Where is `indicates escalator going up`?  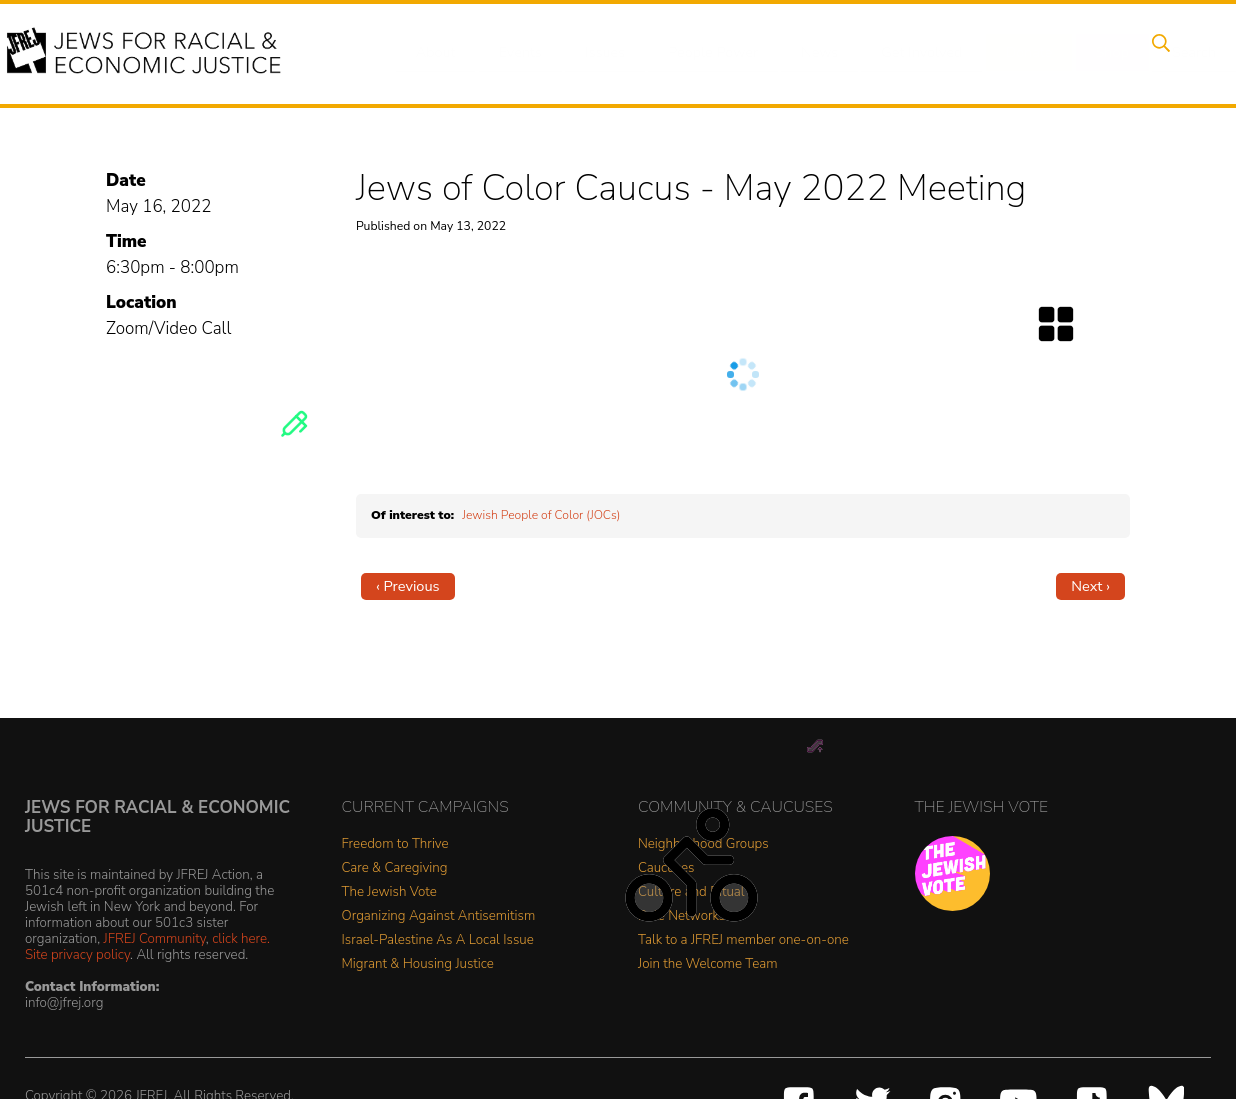 indicates escalator going up is located at coordinates (815, 746).